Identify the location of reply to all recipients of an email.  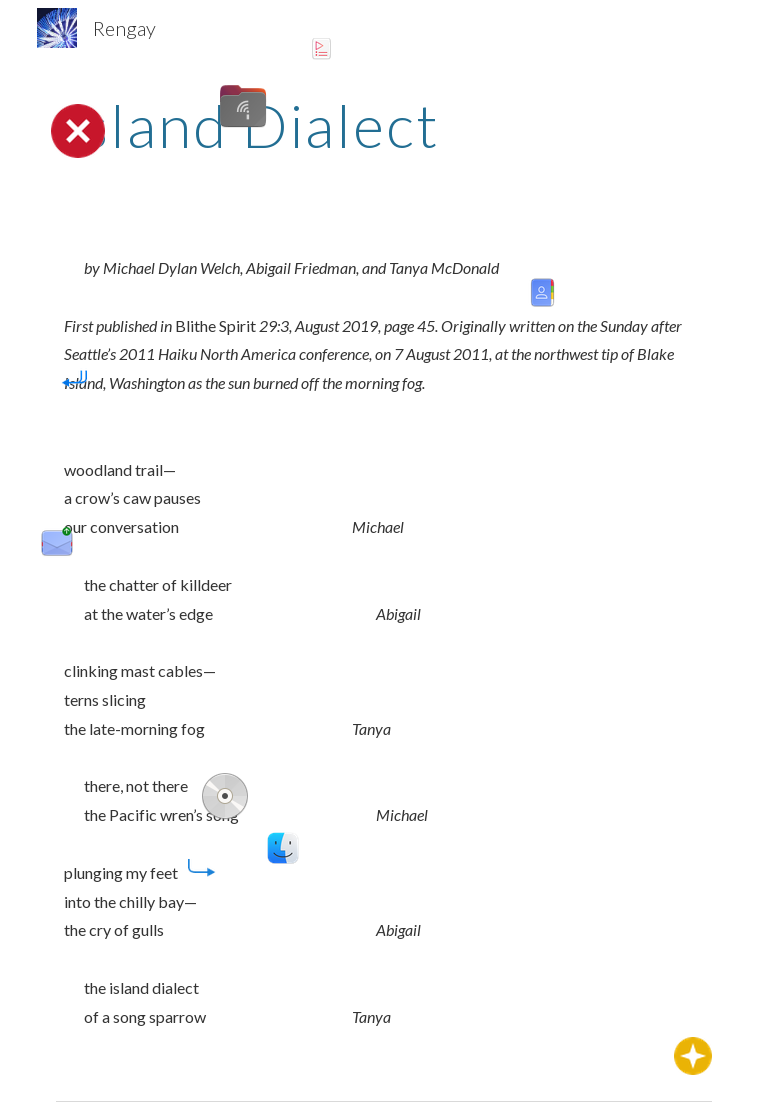
(74, 377).